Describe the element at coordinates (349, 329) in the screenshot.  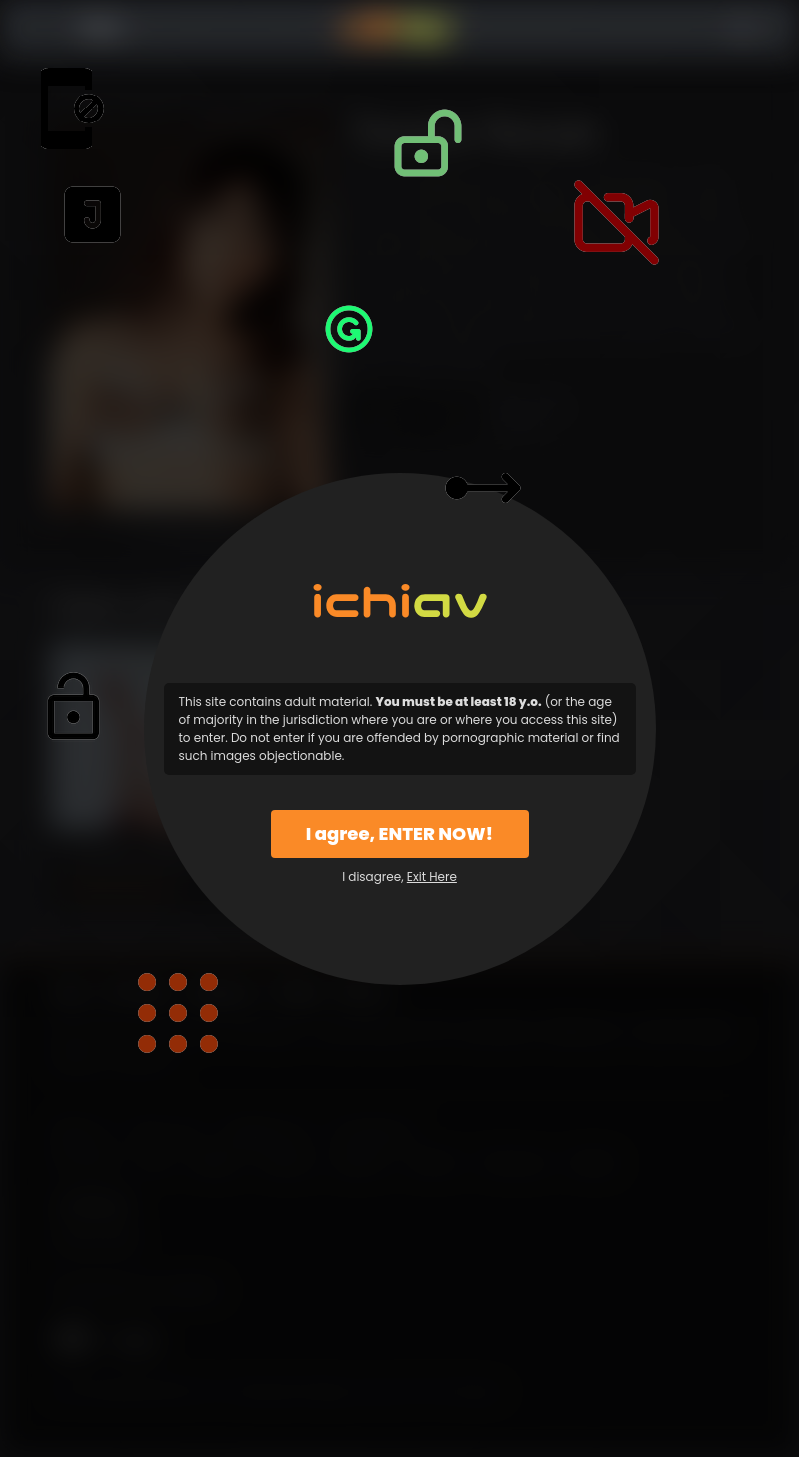
I see `visit gumroad profile or store` at that location.